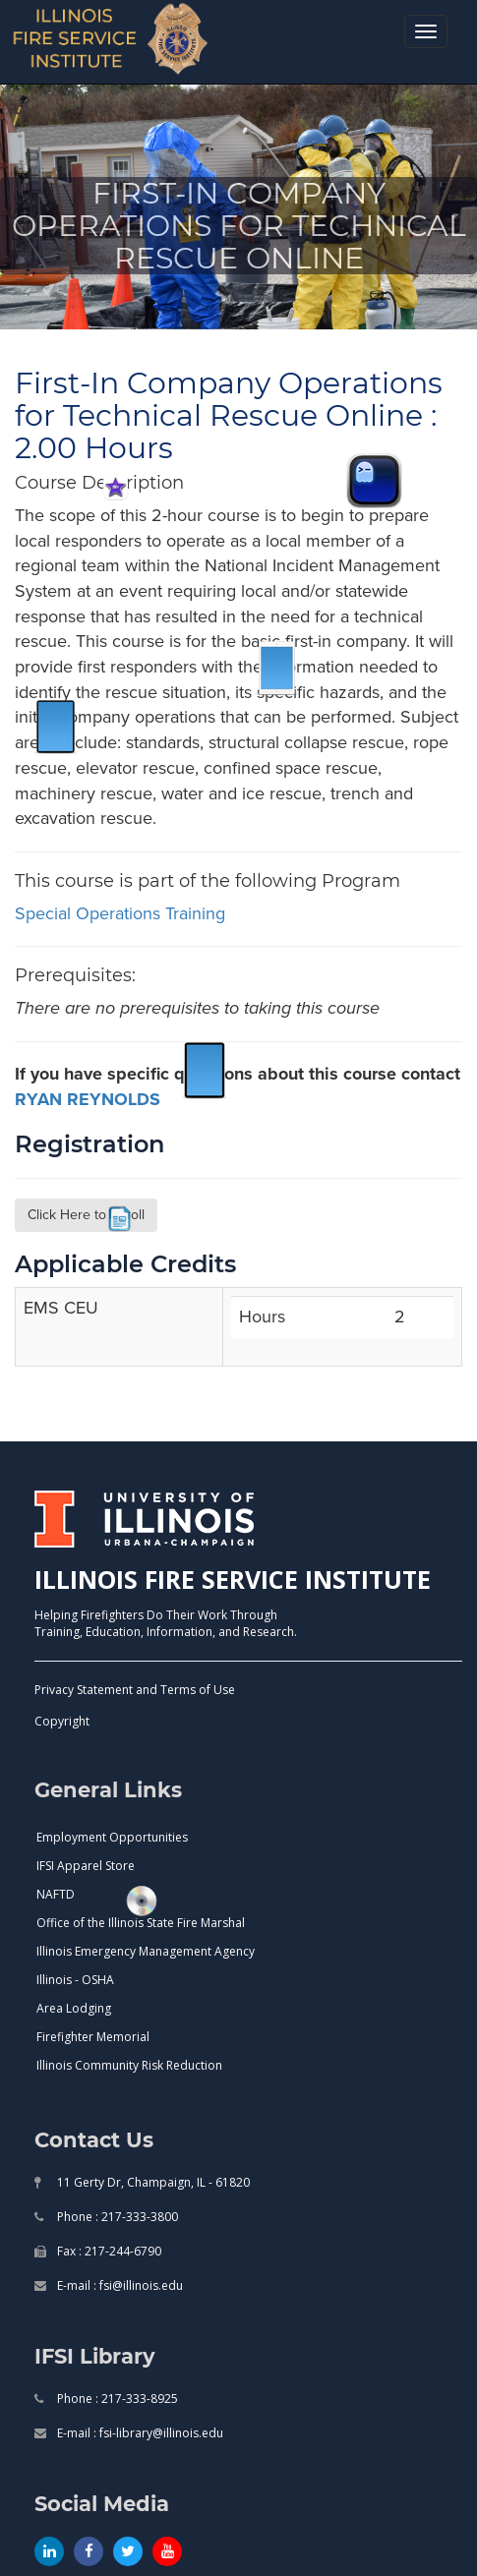 This screenshot has height=2576, width=477. What do you see at coordinates (142, 1902) in the screenshot?
I see `access CD-RW disc drive` at bounding box center [142, 1902].